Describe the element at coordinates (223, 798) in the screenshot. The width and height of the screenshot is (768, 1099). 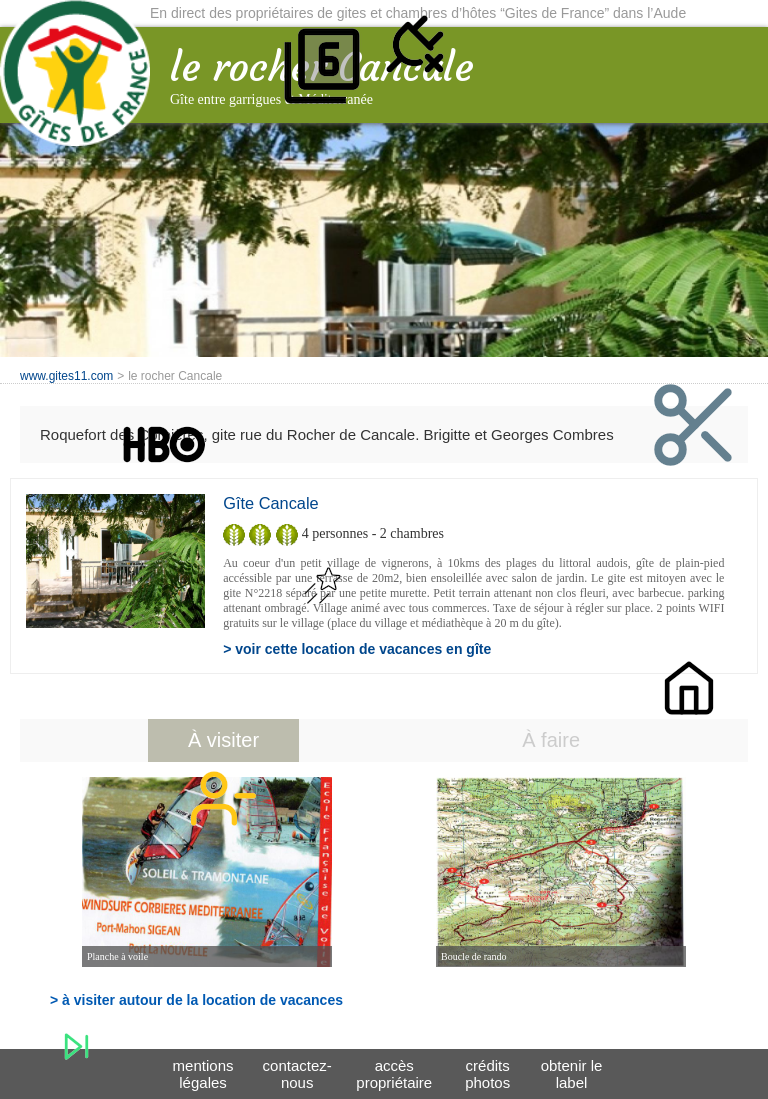
I see `remove a user or contact` at that location.